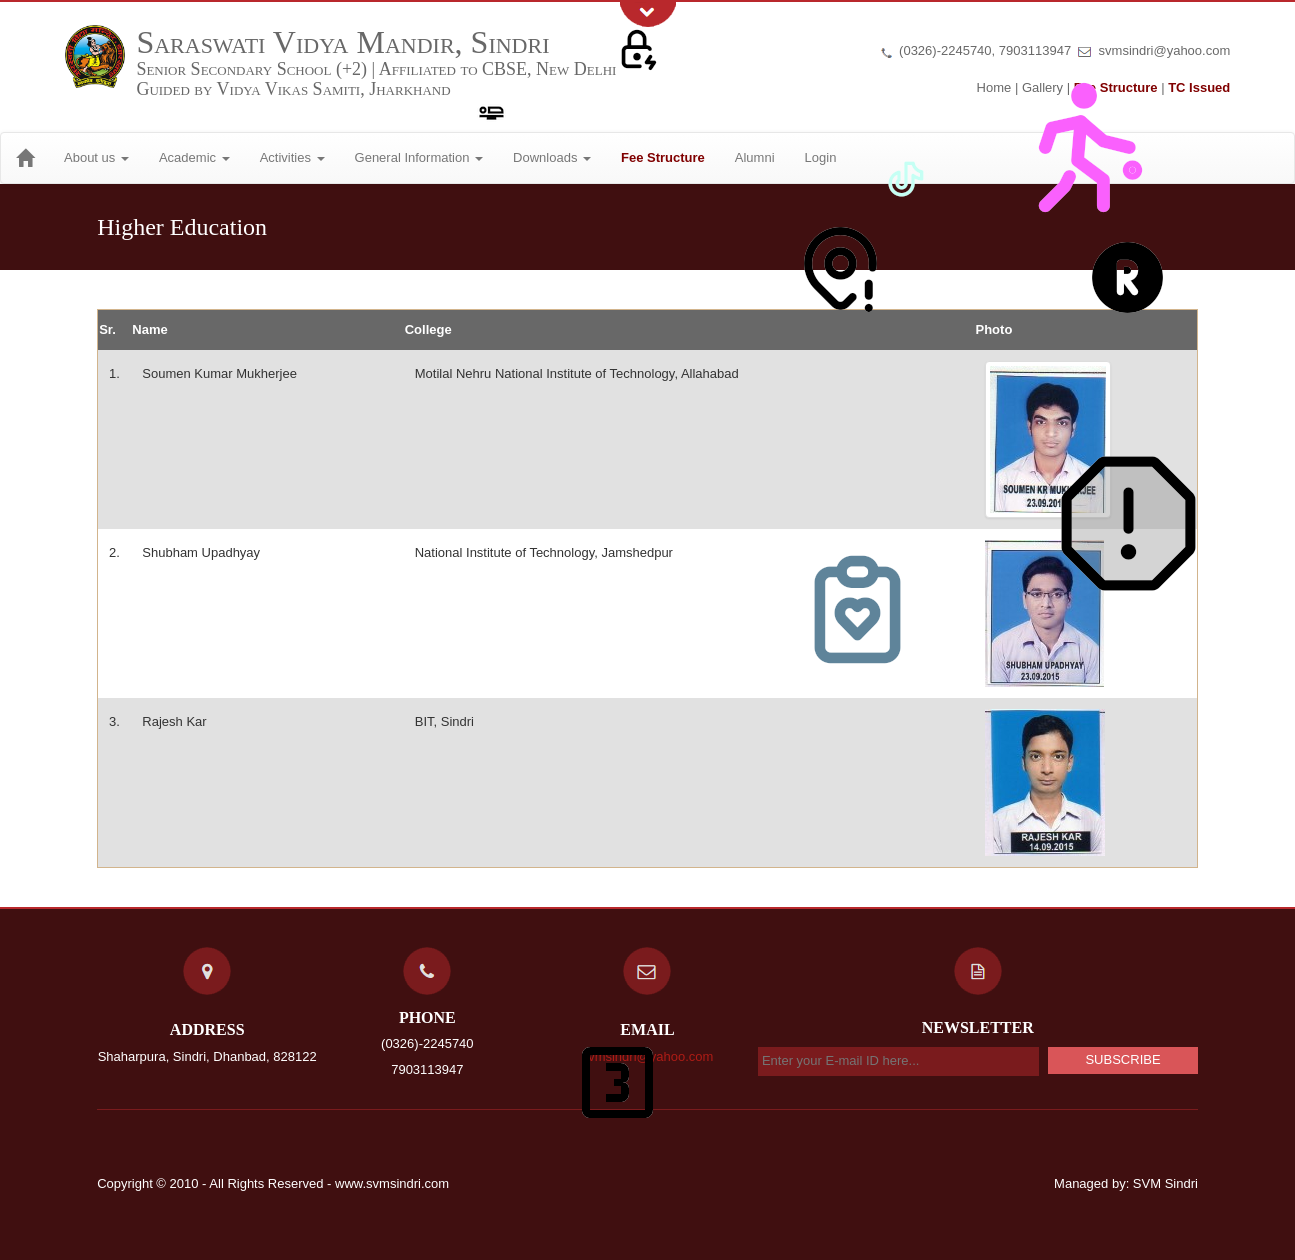 This screenshot has width=1295, height=1260. What do you see at coordinates (1090, 147) in the screenshot?
I see `access basketball or sports activities` at bounding box center [1090, 147].